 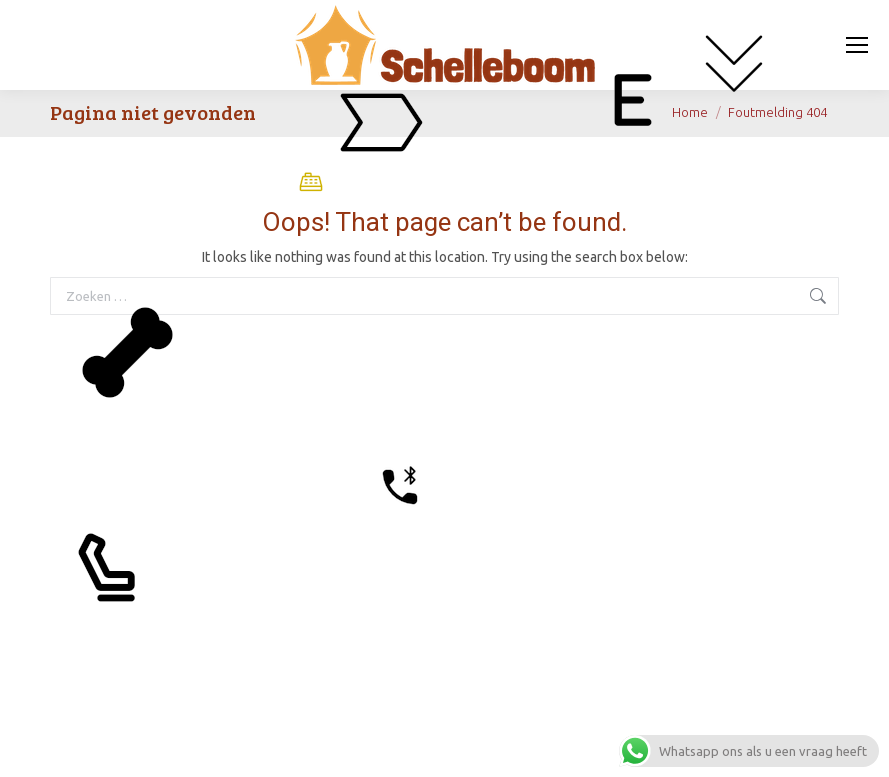 What do you see at coordinates (633, 100) in the screenshot?
I see `the letter "e" icon, typically used for alphabetical indexing or text formatting` at bounding box center [633, 100].